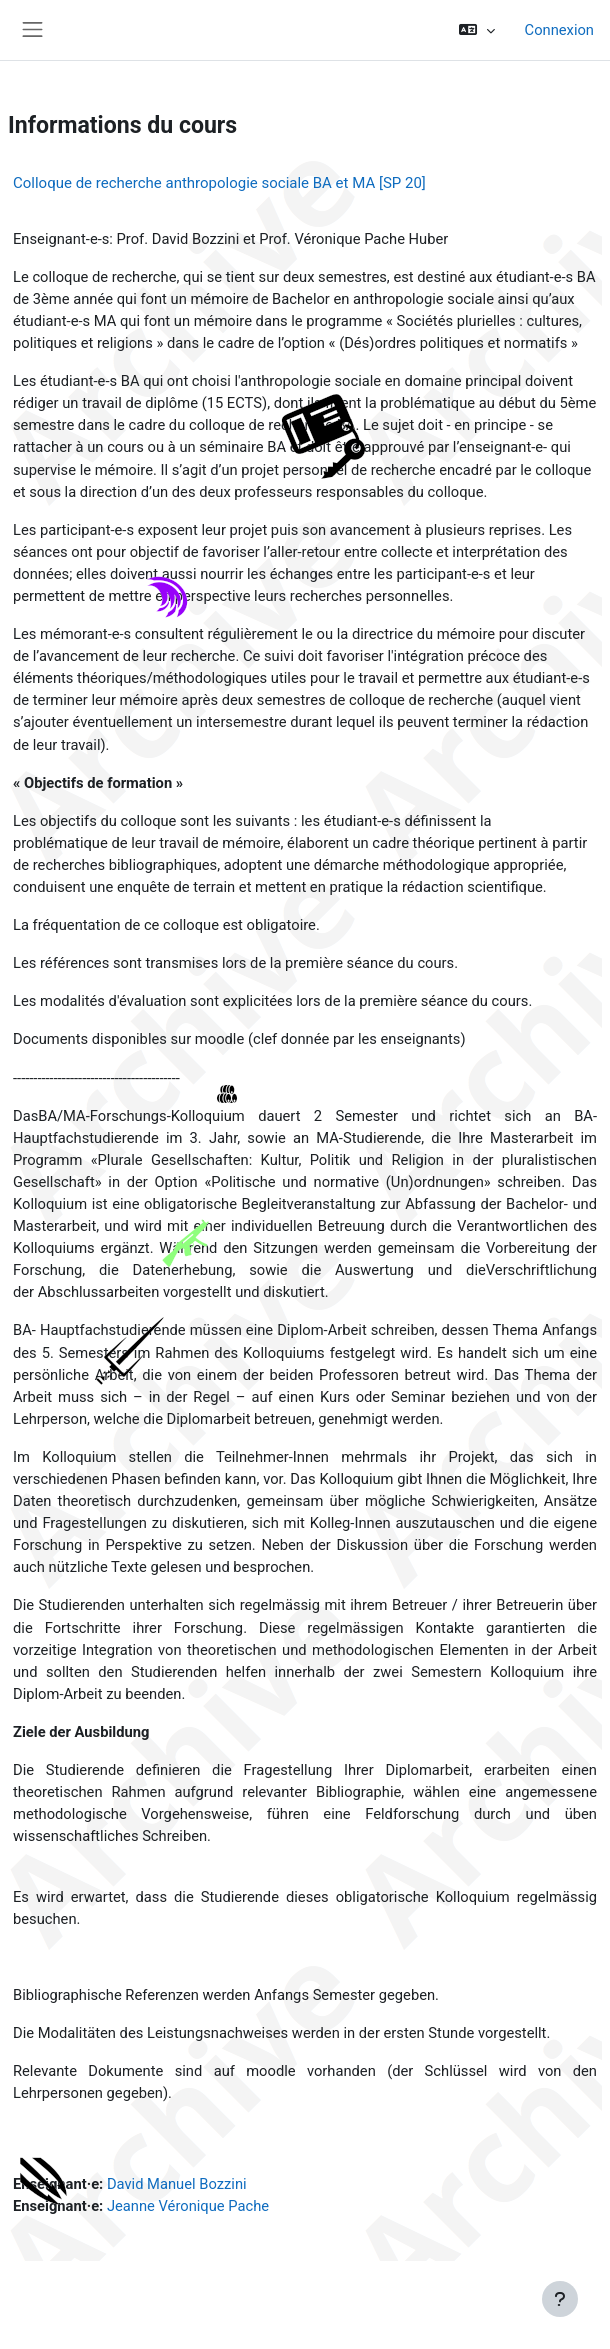 This screenshot has height=2349, width=610. I want to click on access wine cellar or barrel storage inventory, so click(227, 1094).